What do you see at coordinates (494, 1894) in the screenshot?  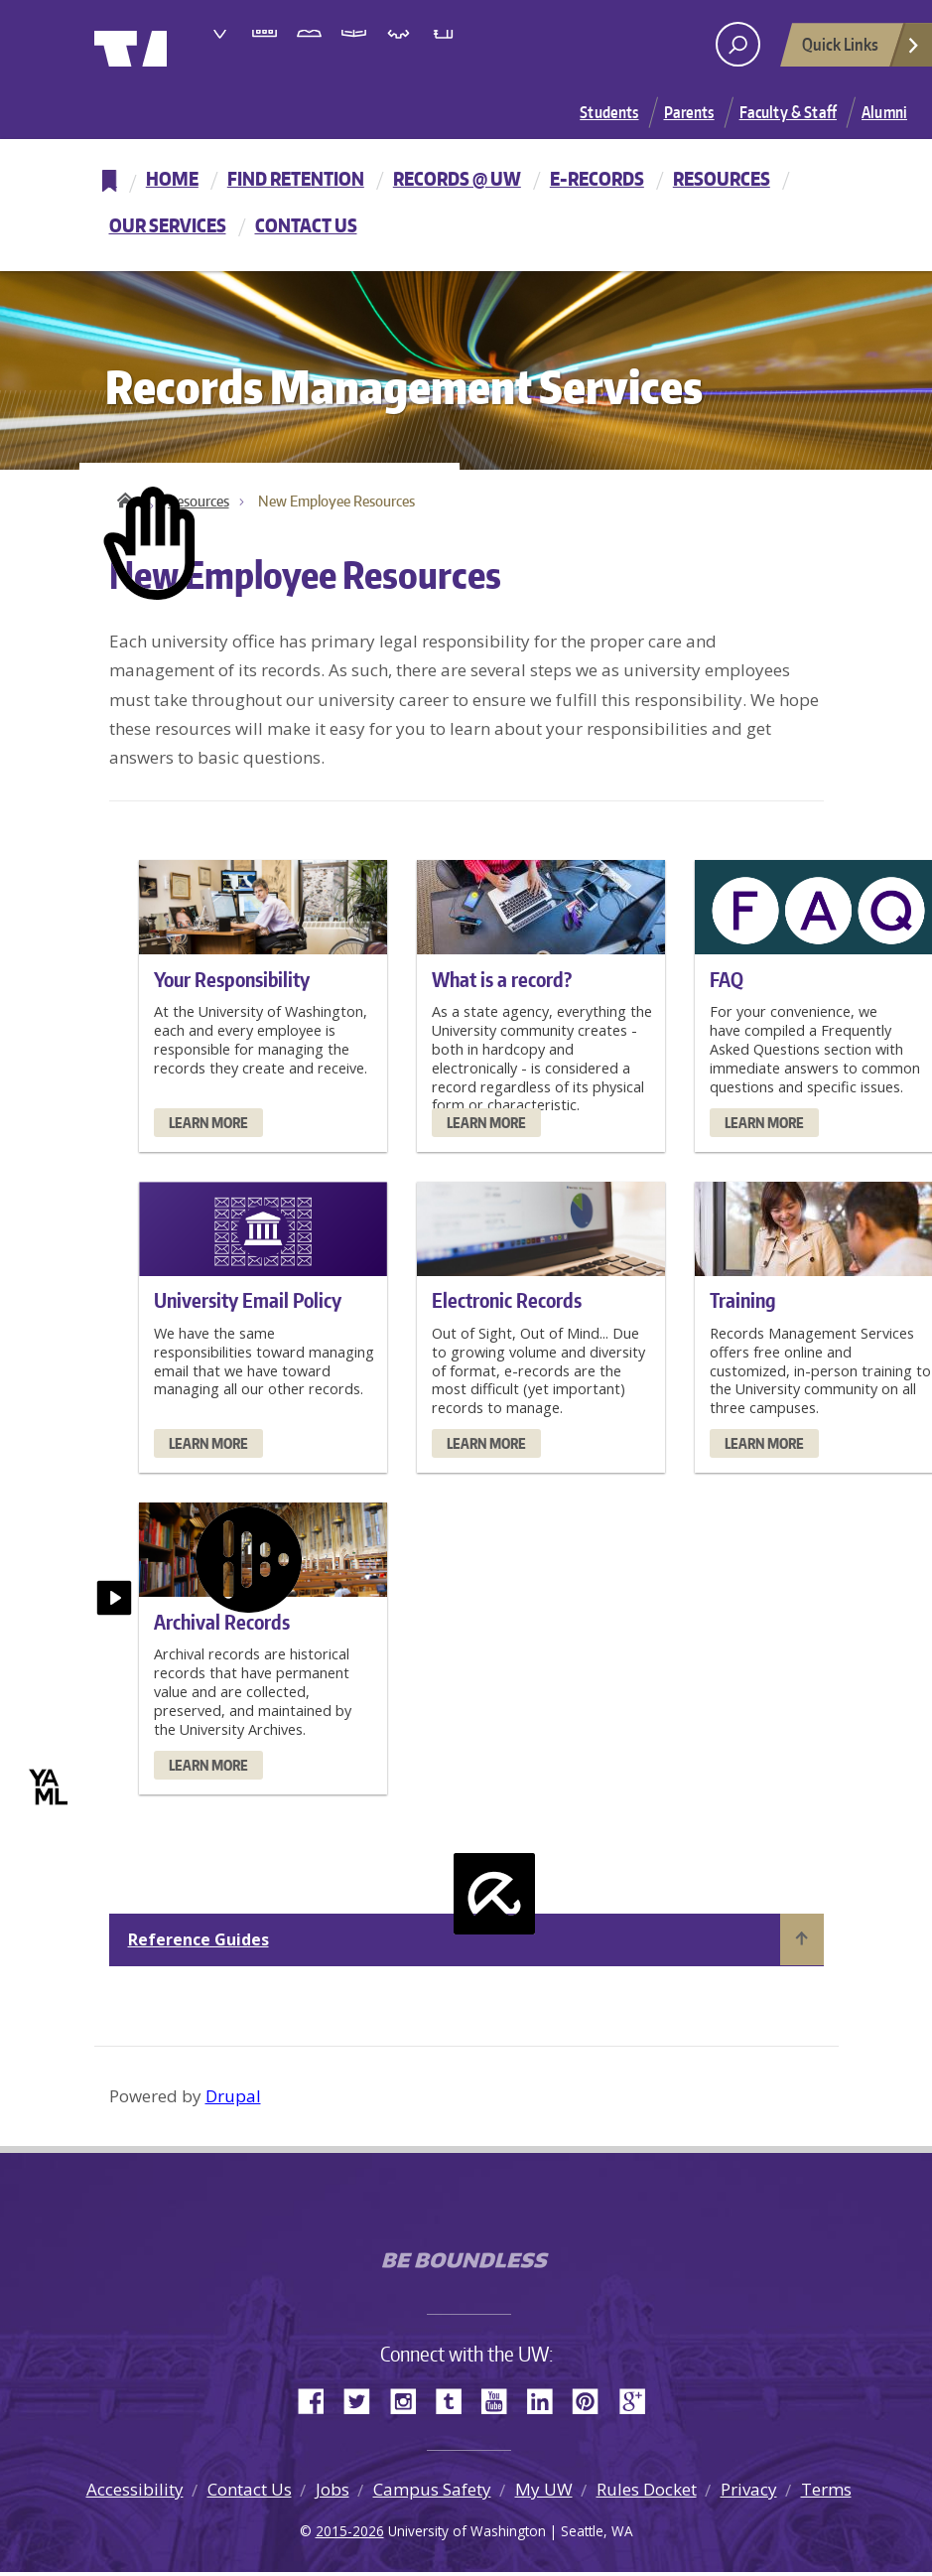 I see `open avira antivirus software` at bounding box center [494, 1894].